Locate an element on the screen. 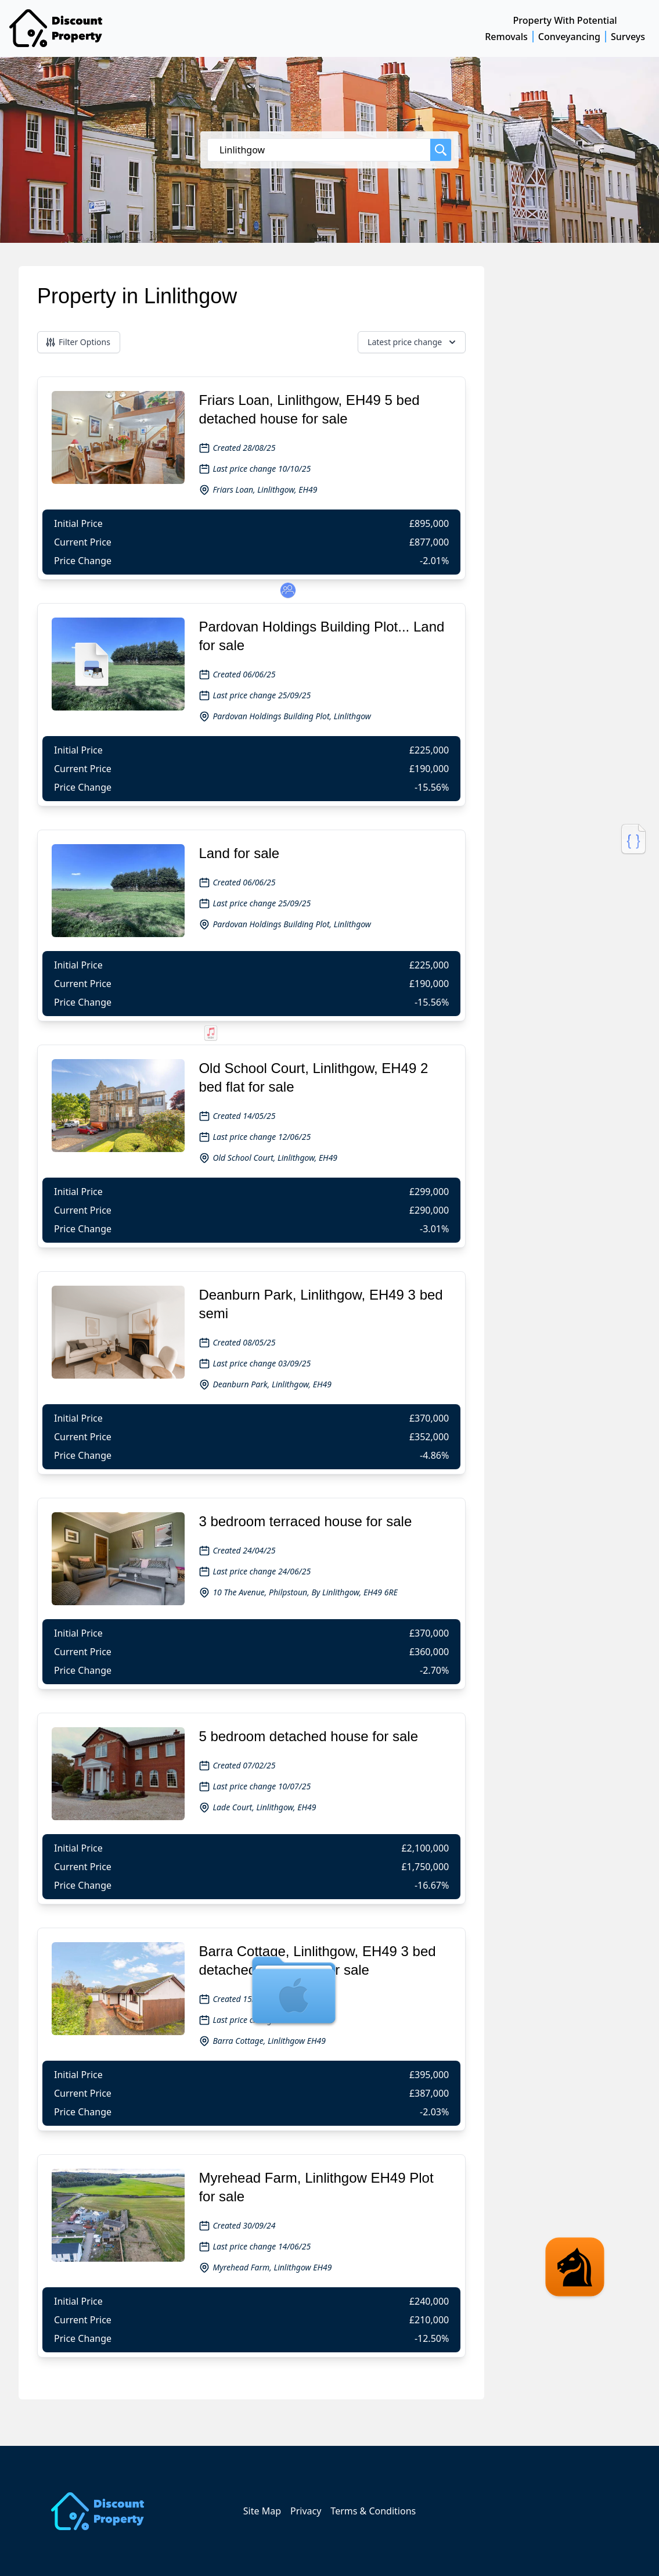  audio file in wav format is located at coordinates (211, 1033).